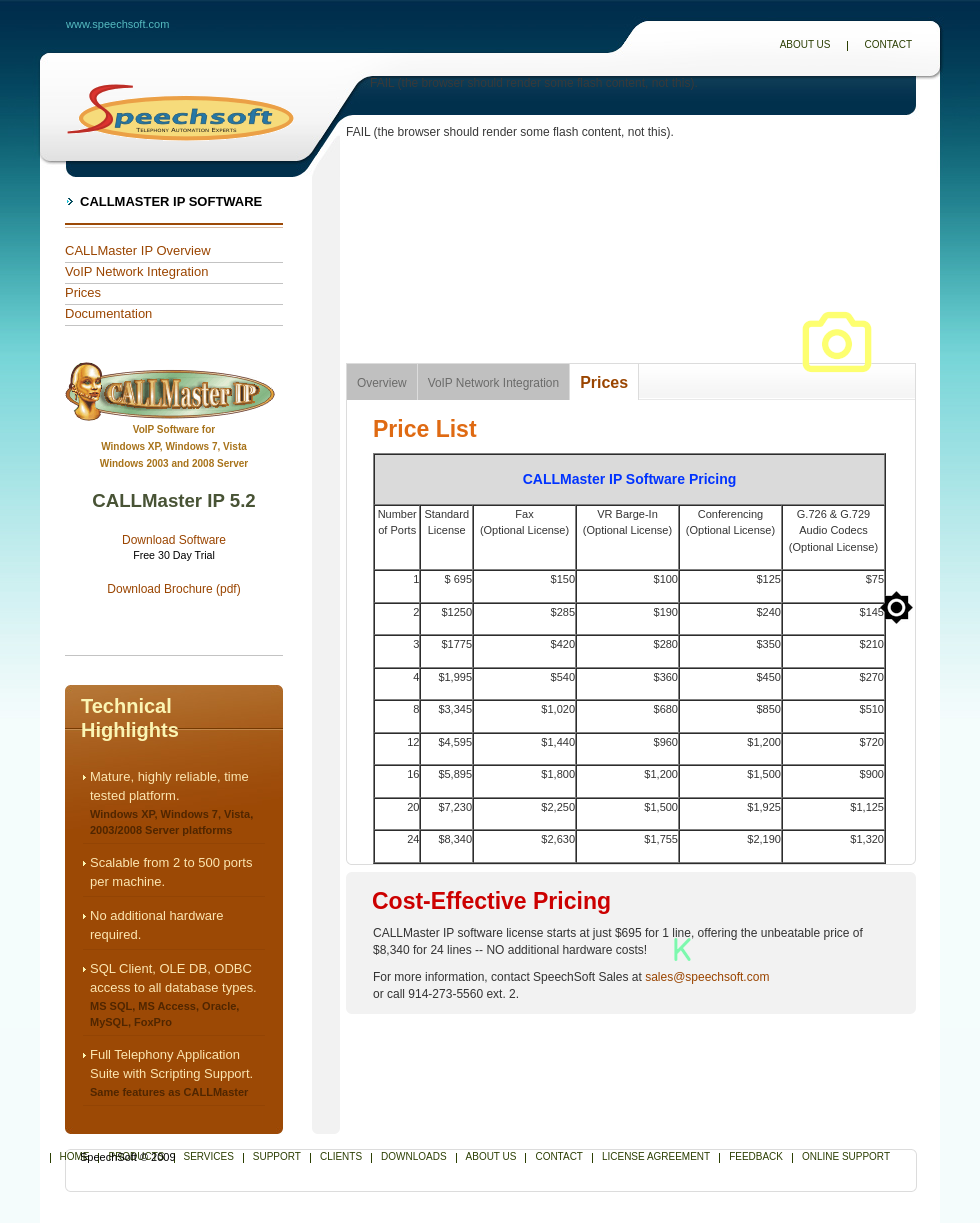  I want to click on increase screen brightness, so click(896, 607).